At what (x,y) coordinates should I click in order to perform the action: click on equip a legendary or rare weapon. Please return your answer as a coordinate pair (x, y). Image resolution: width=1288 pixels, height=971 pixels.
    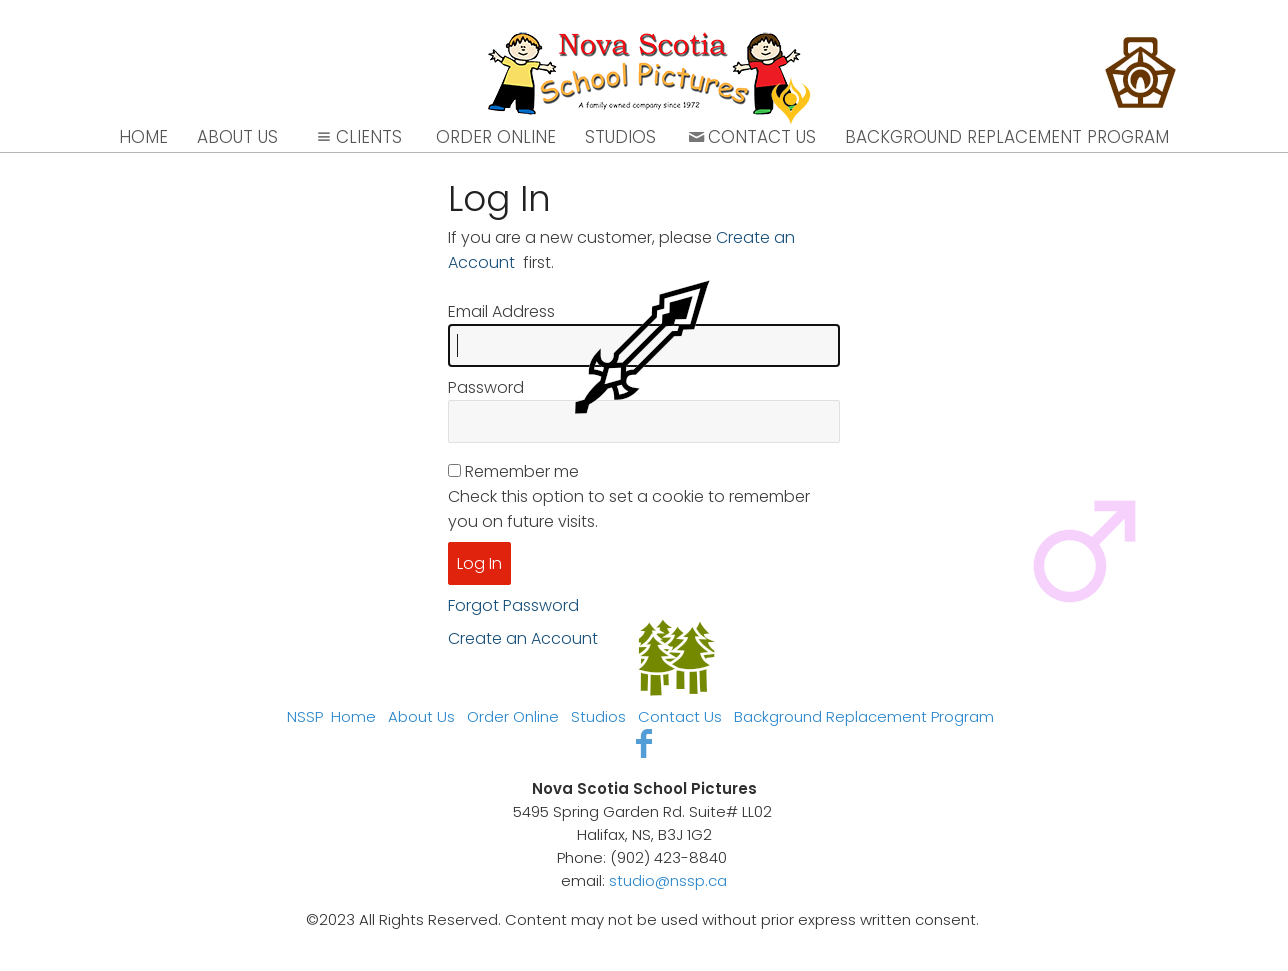
    Looking at the image, I should click on (642, 347).